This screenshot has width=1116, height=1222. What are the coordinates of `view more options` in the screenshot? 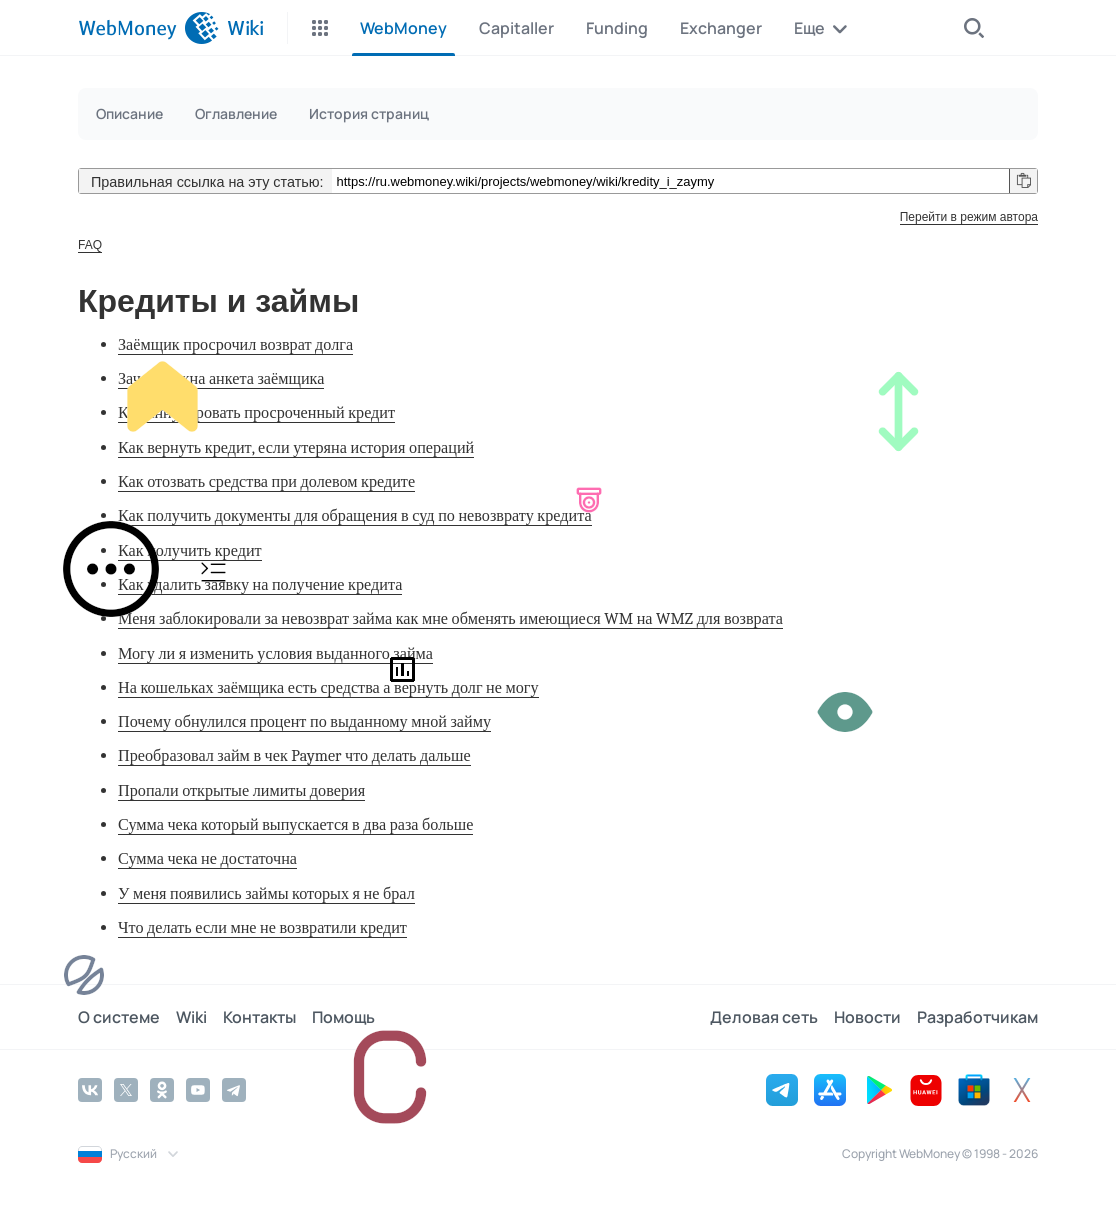 It's located at (111, 569).